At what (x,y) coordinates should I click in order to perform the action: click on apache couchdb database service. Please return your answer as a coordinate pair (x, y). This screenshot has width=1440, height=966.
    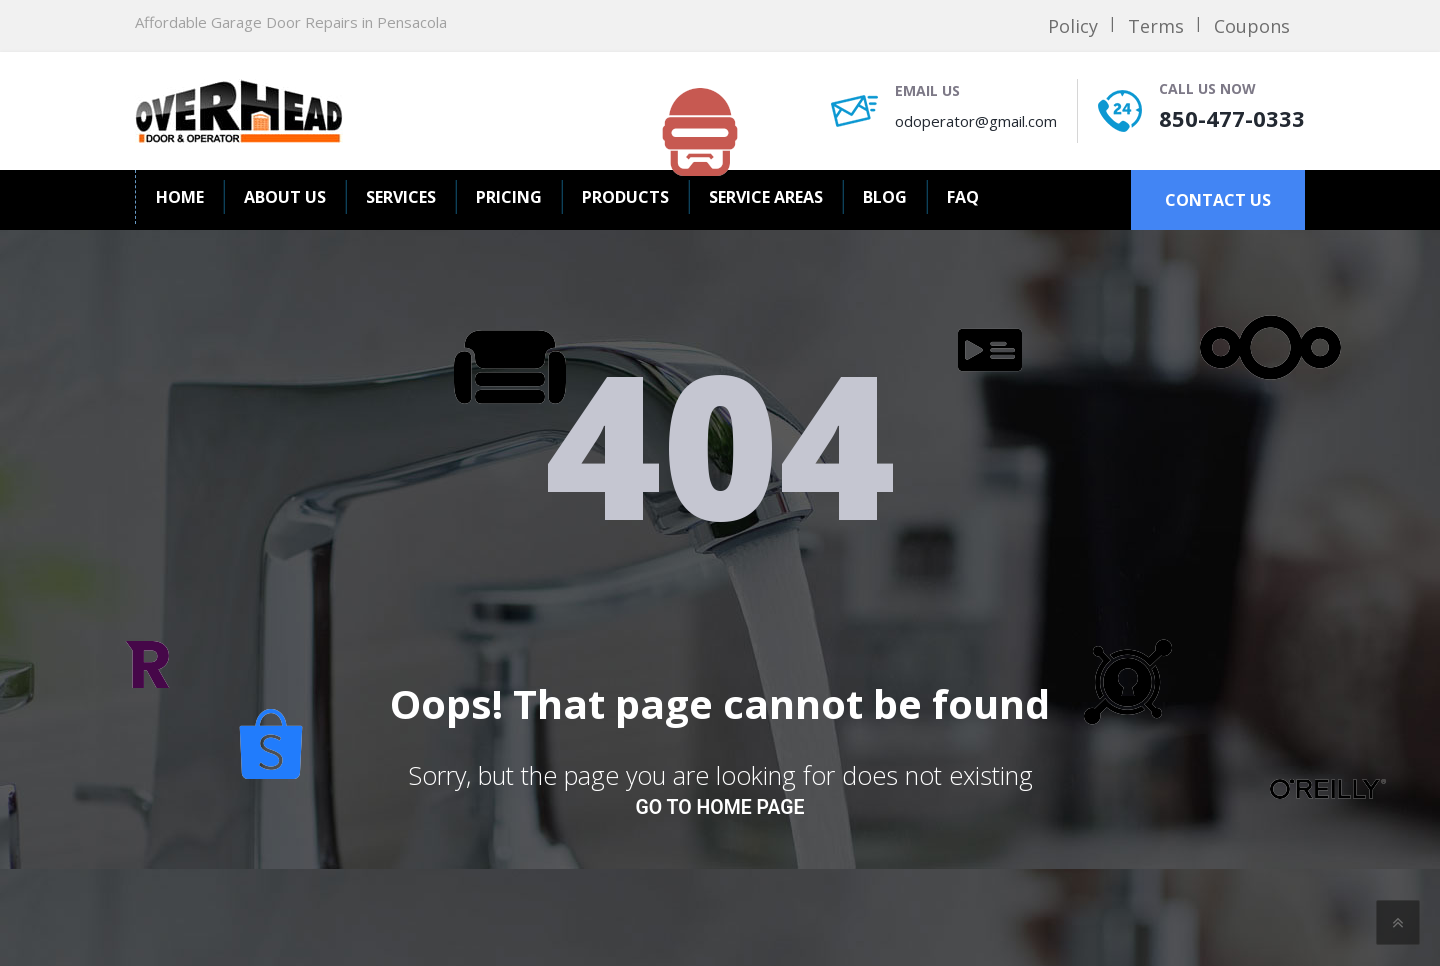
    Looking at the image, I should click on (510, 367).